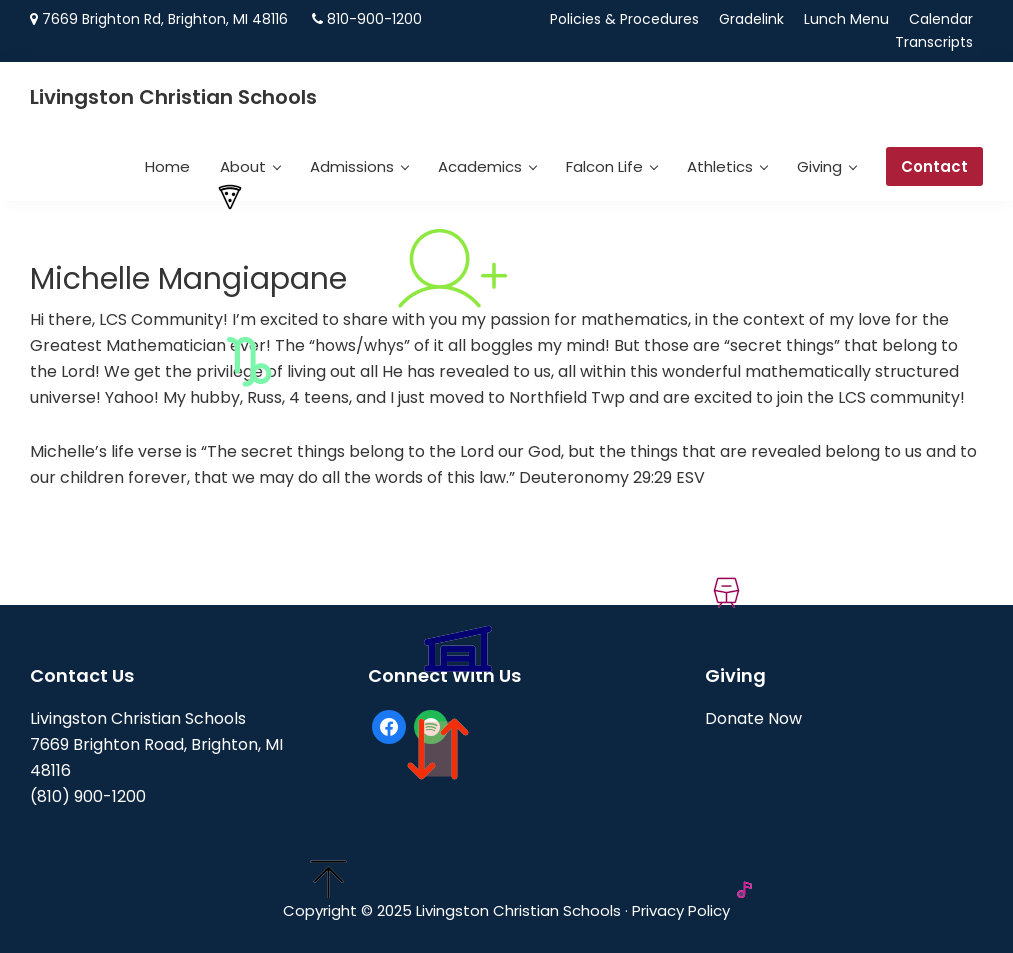 Image resolution: width=1013 pixels, height=953 pixels. I want to click on sort items in ascending or descending order, so click(438, 749).